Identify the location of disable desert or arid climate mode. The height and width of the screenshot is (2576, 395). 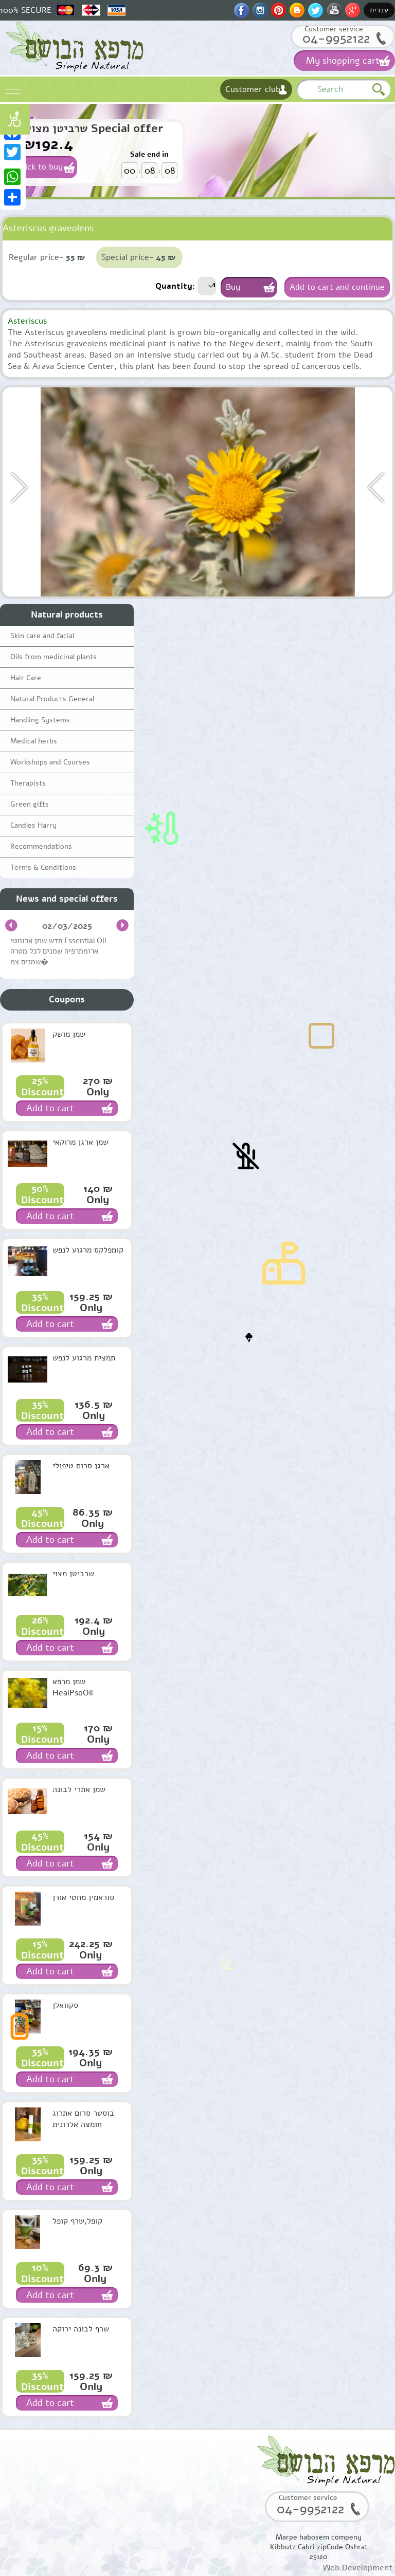
(246, 1156).